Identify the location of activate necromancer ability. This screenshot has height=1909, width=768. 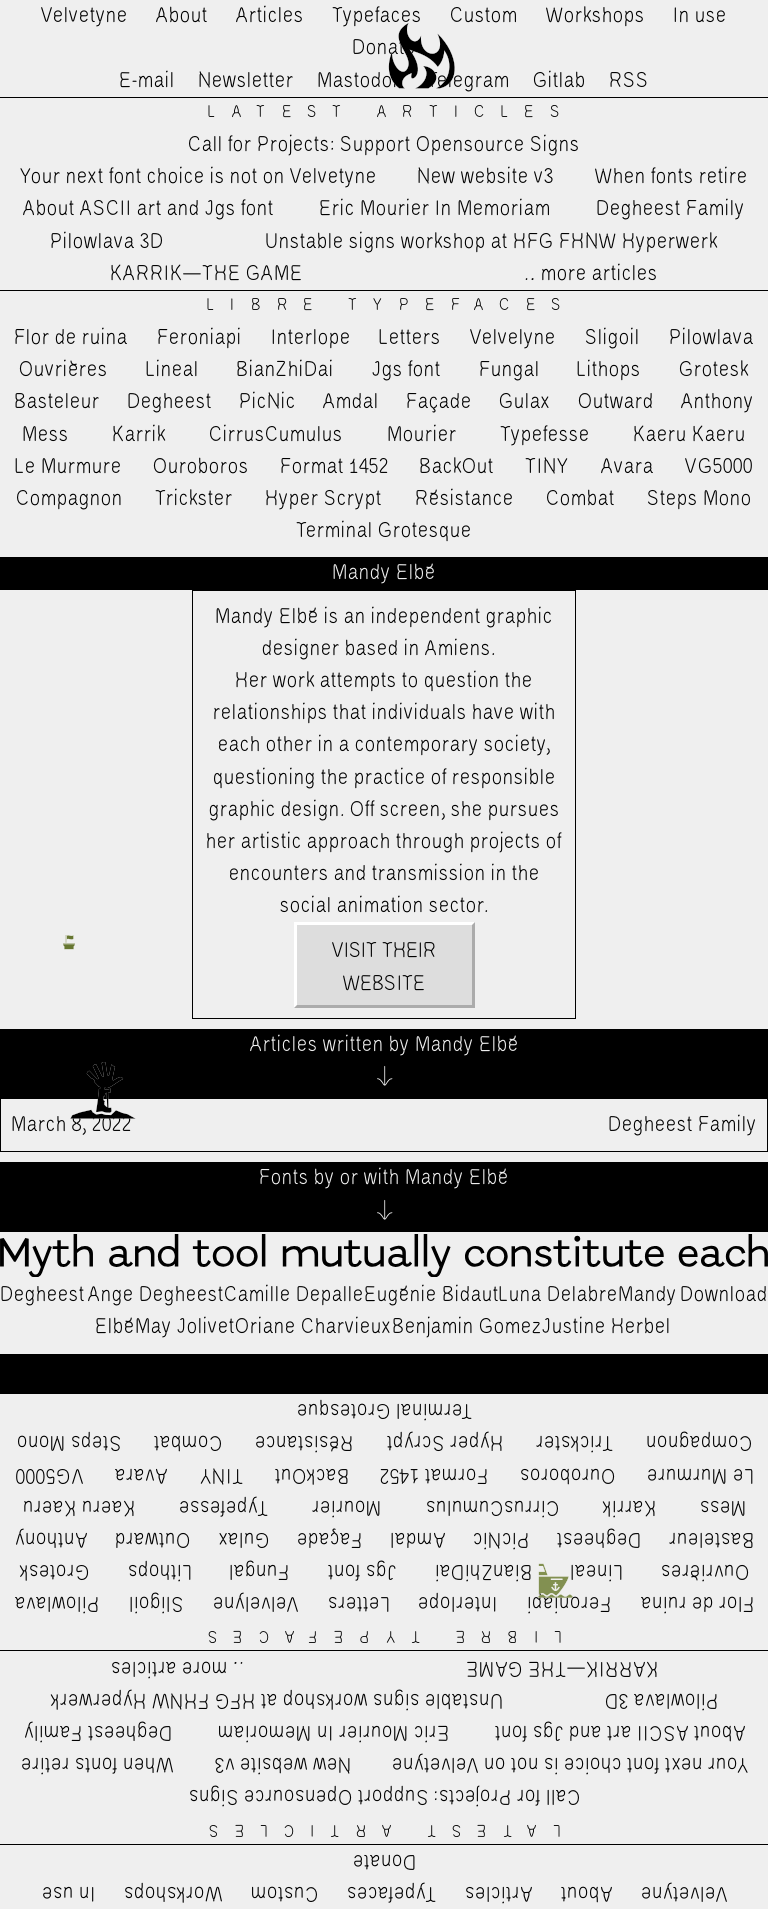
(103, 1086).